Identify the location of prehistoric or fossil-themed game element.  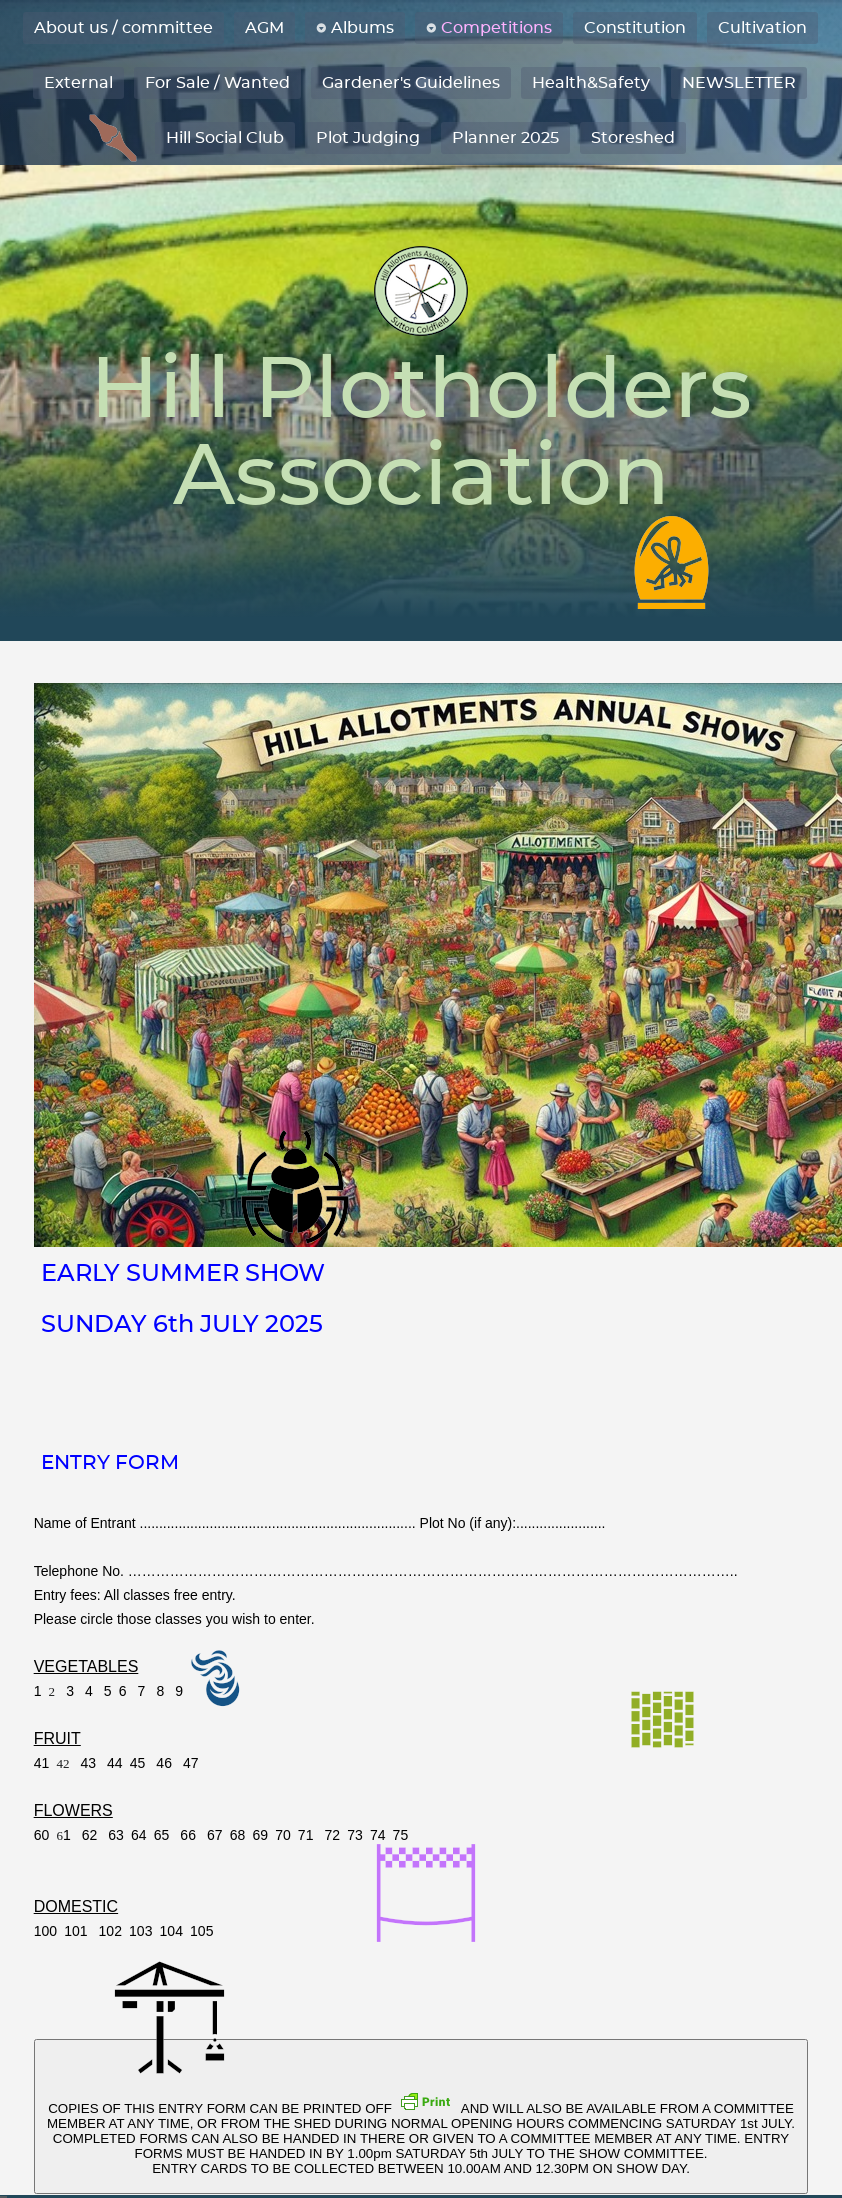
(671, 562).